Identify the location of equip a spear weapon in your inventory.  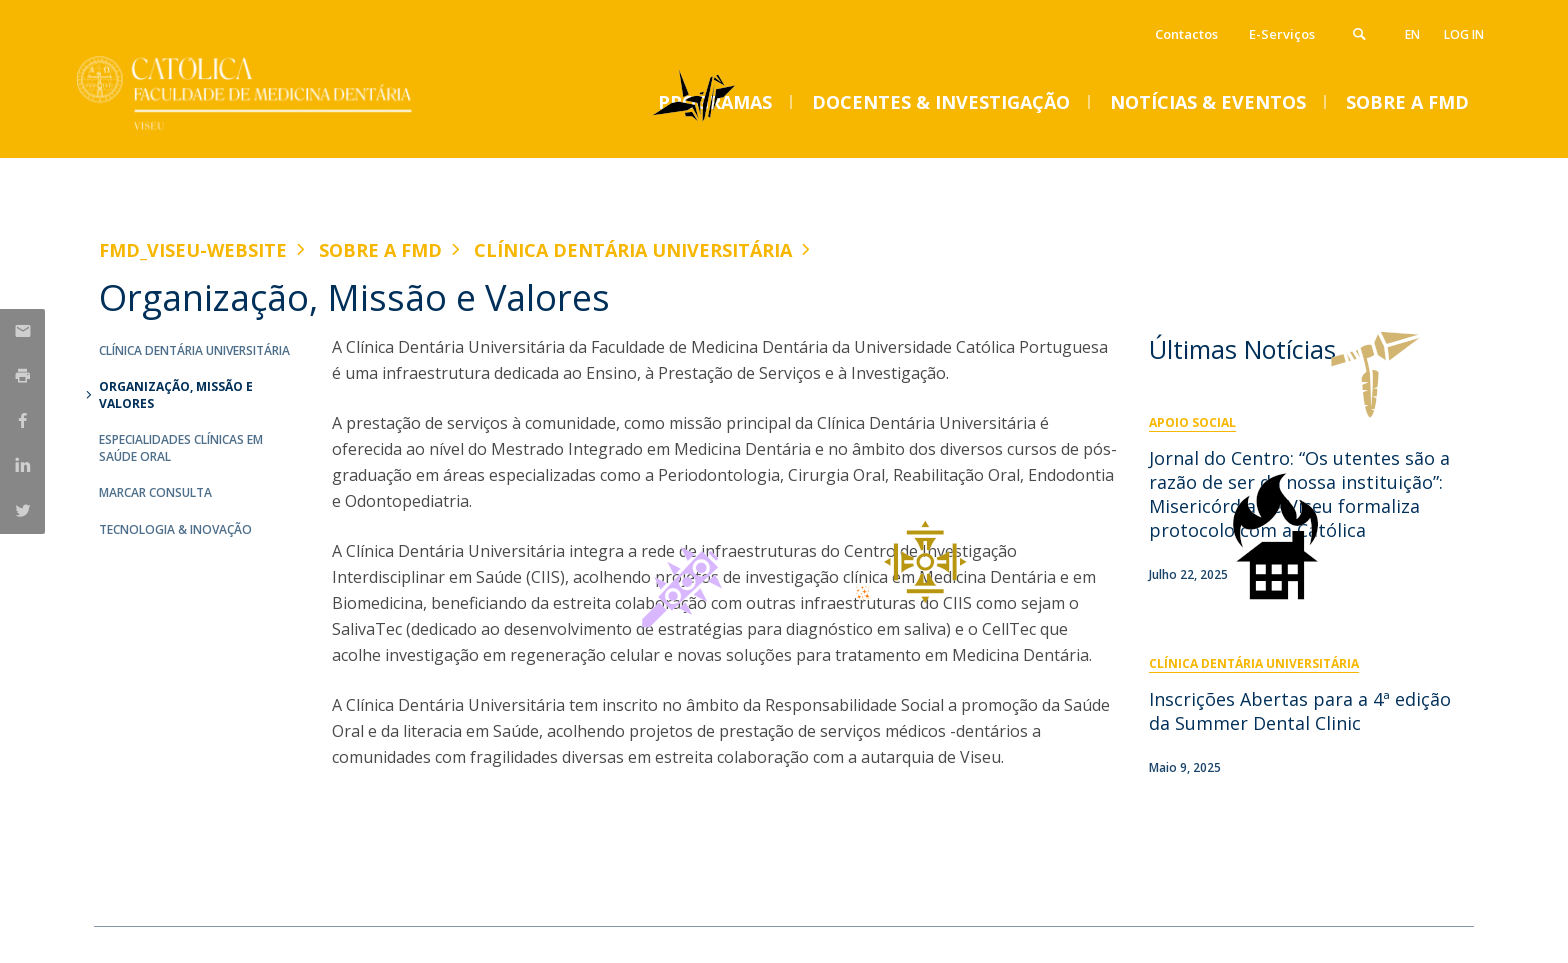
(1375, 374).